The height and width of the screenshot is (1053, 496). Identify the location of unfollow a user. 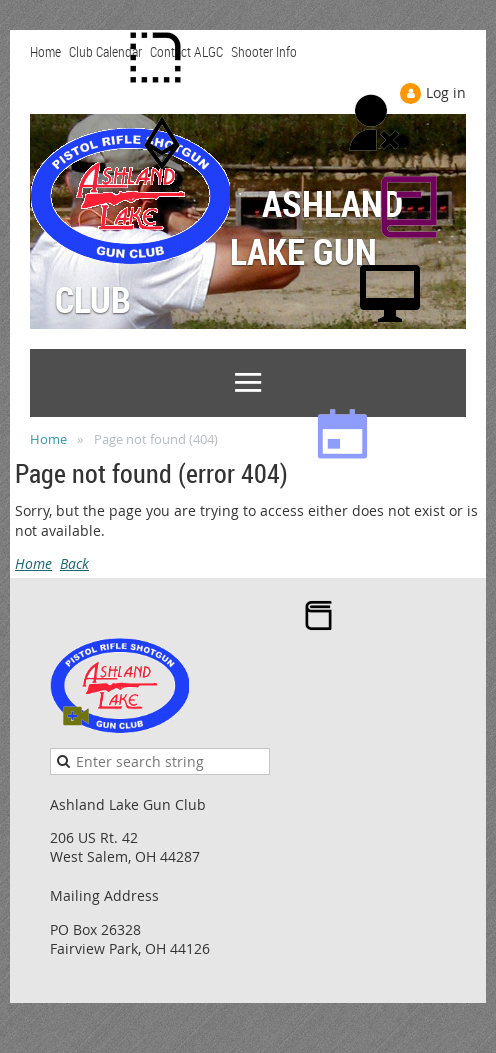
(371, 124).